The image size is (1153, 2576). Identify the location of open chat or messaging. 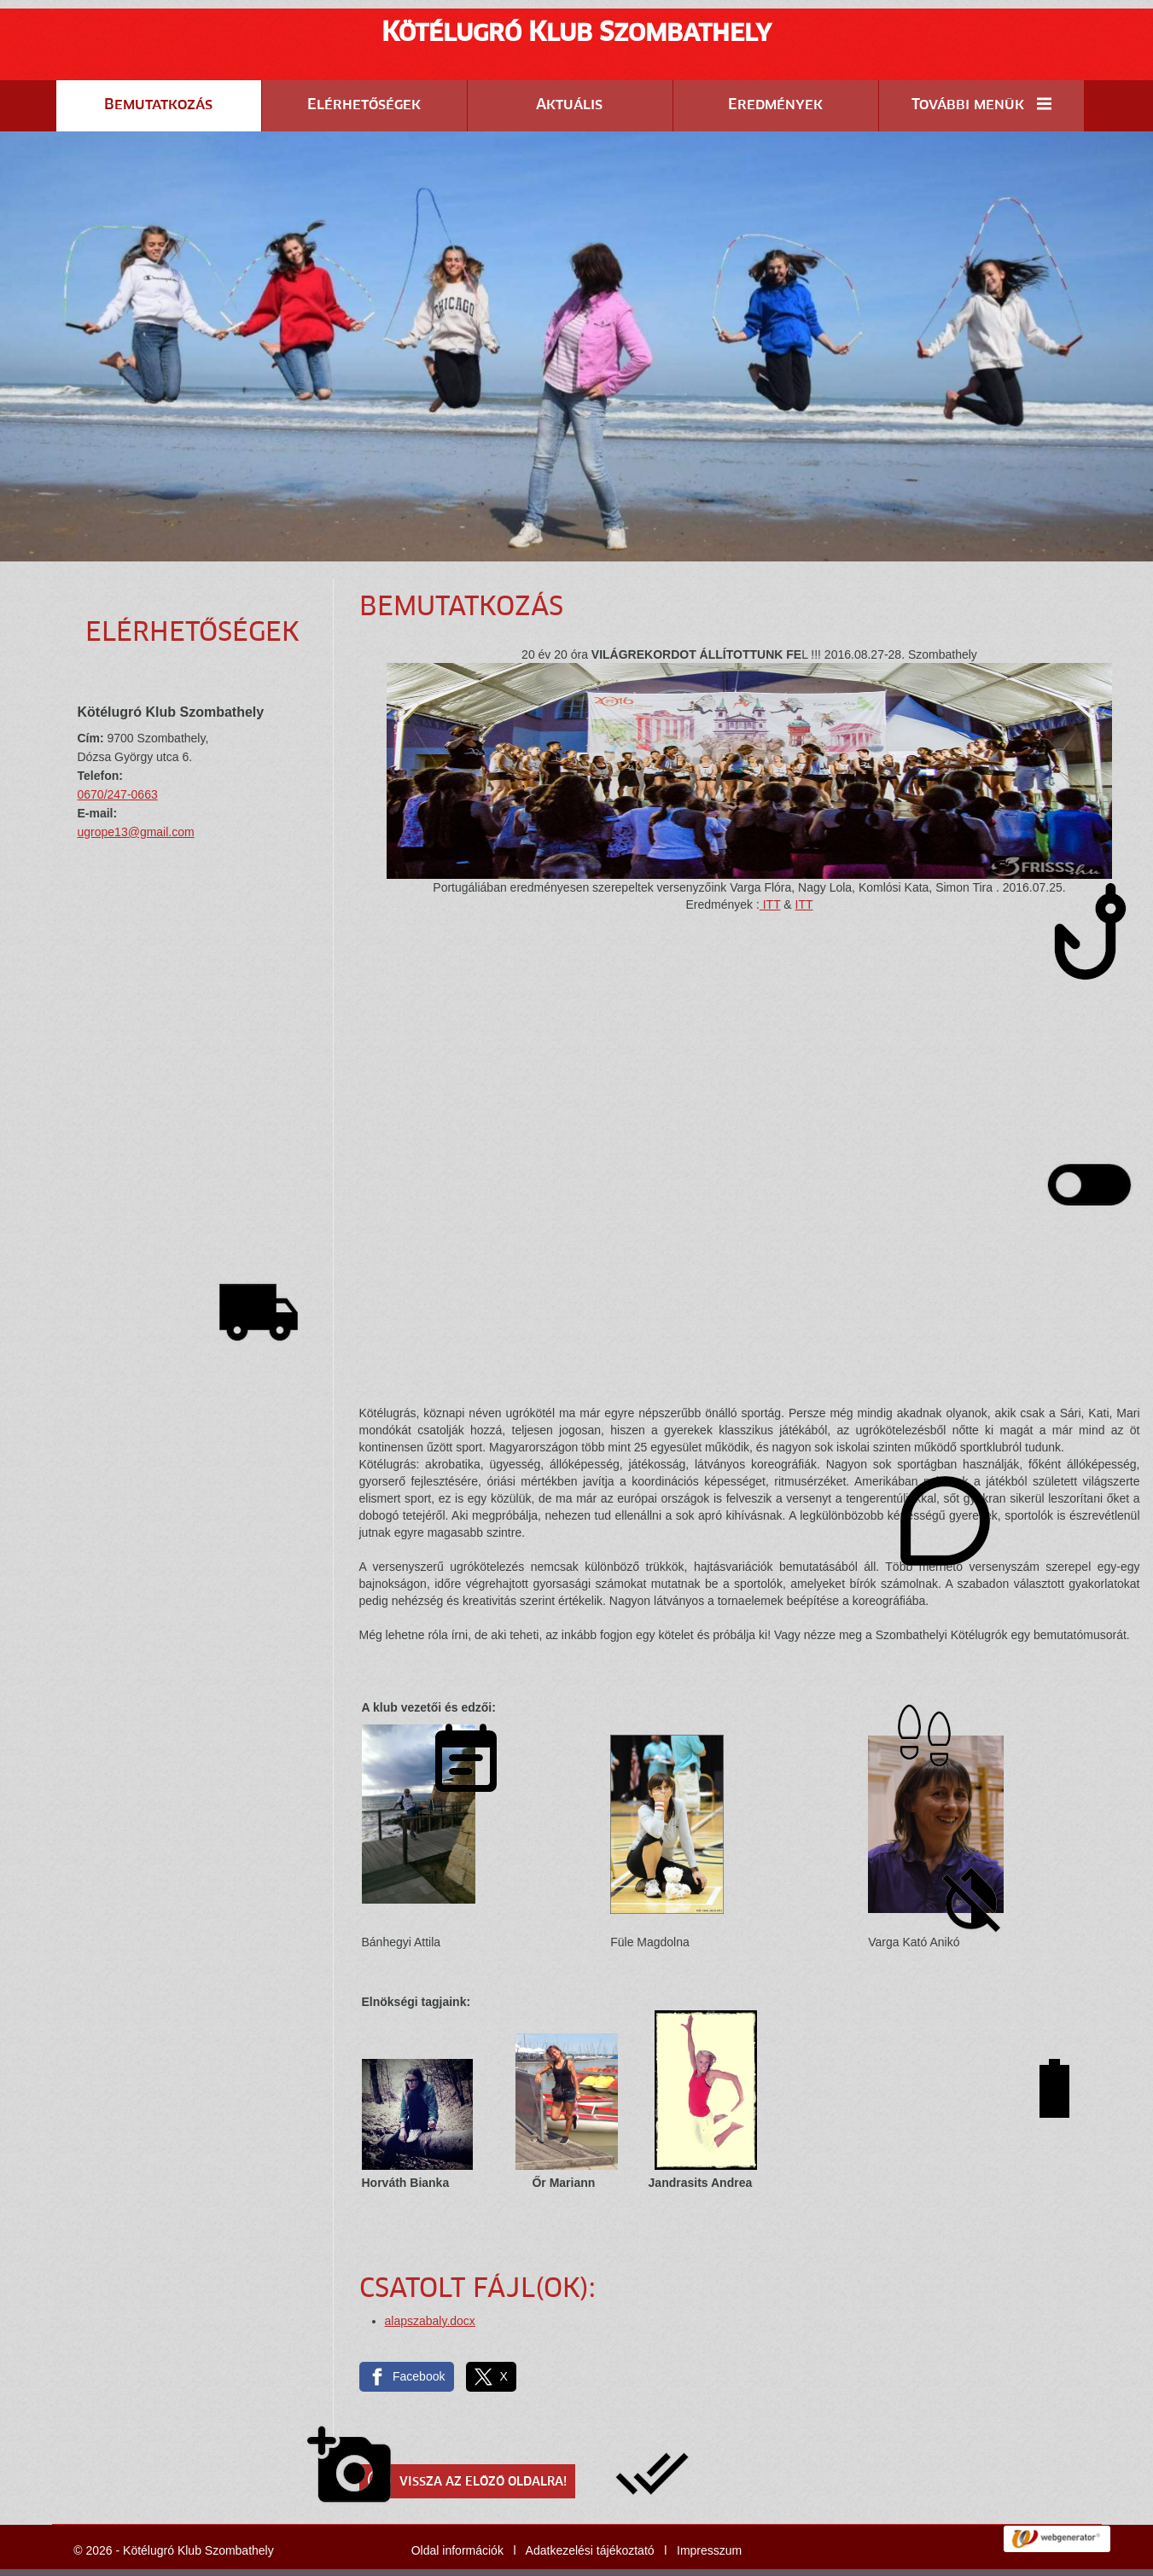
(943, 1522).